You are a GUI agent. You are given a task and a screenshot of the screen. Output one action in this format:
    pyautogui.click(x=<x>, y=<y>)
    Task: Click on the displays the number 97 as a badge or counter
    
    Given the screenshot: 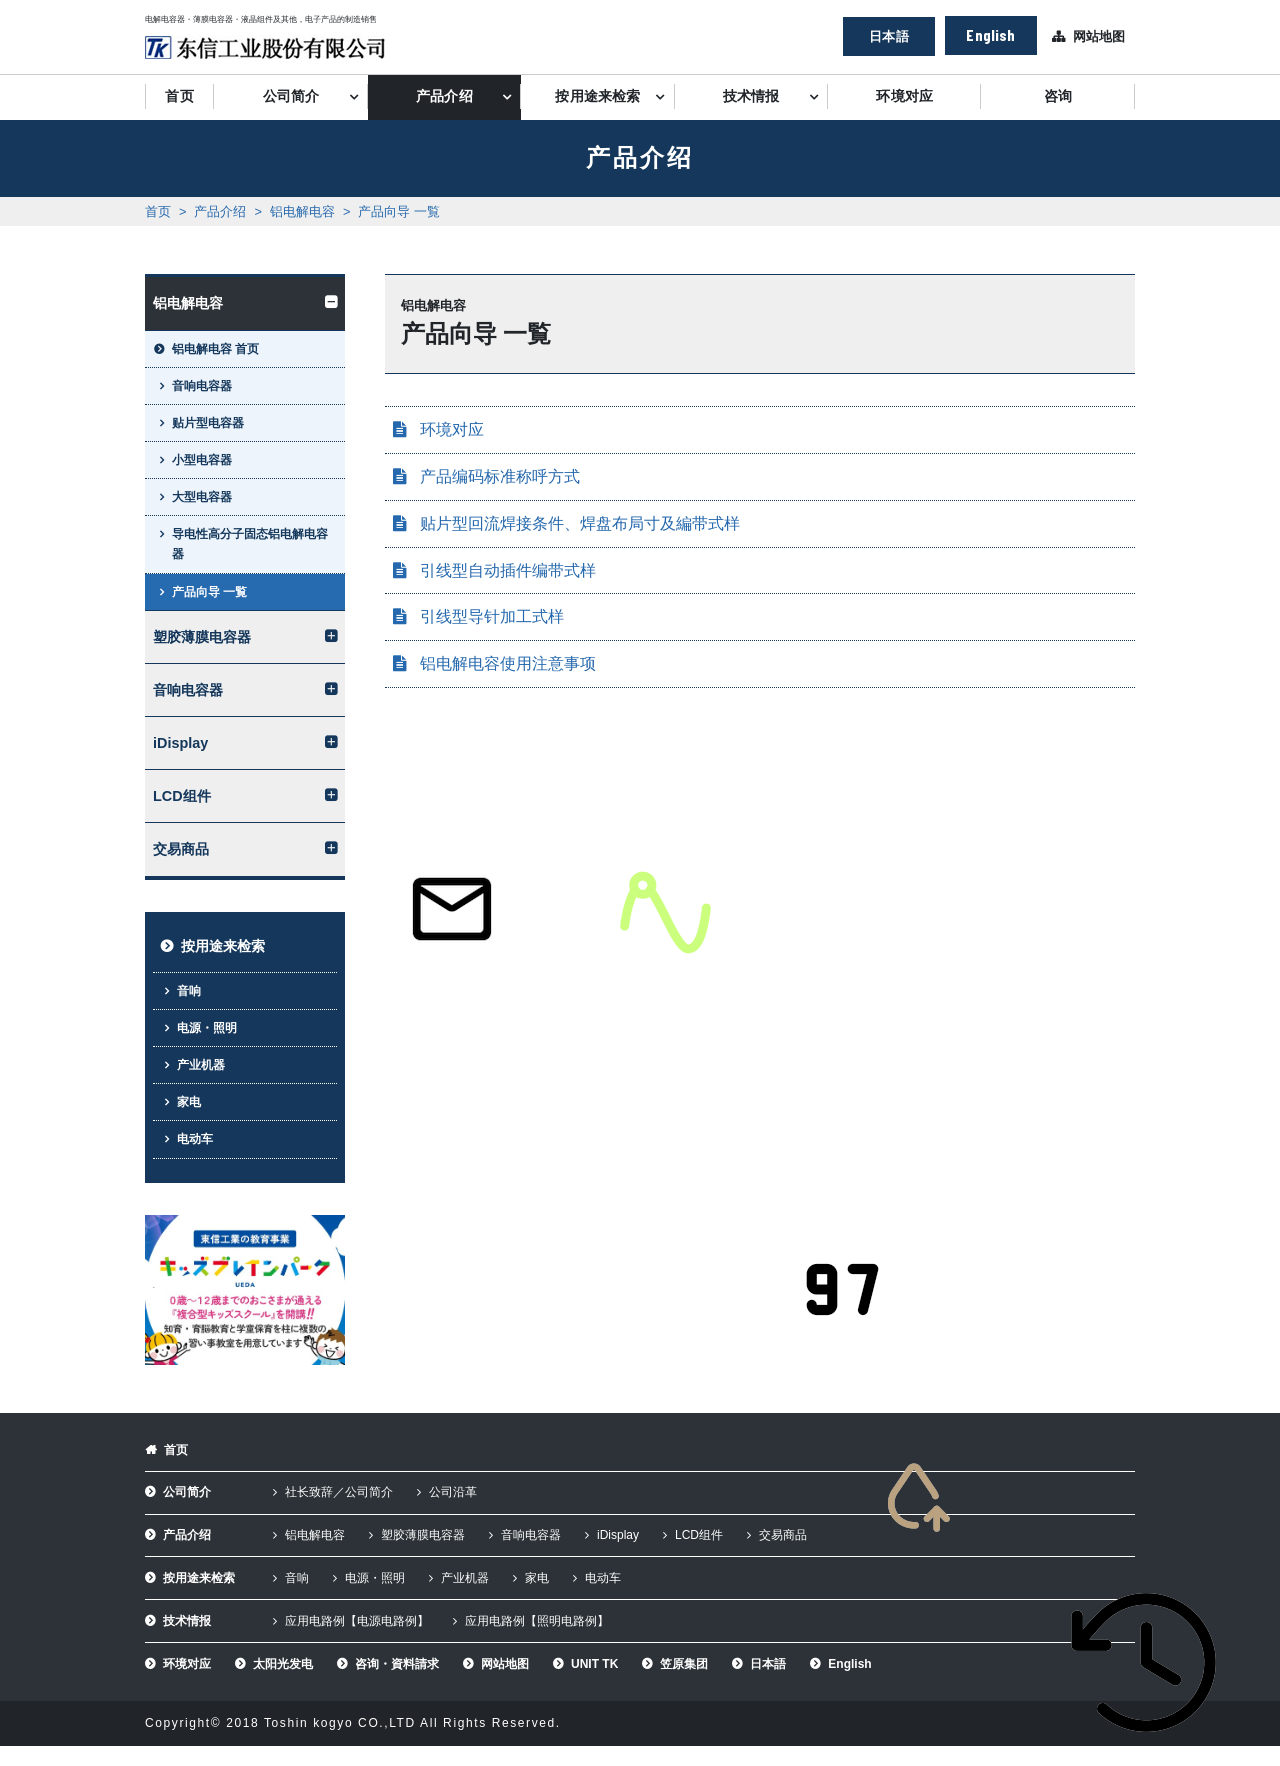 What is the action you would take?
    pyautogui.click(x=842, y=1289)
    